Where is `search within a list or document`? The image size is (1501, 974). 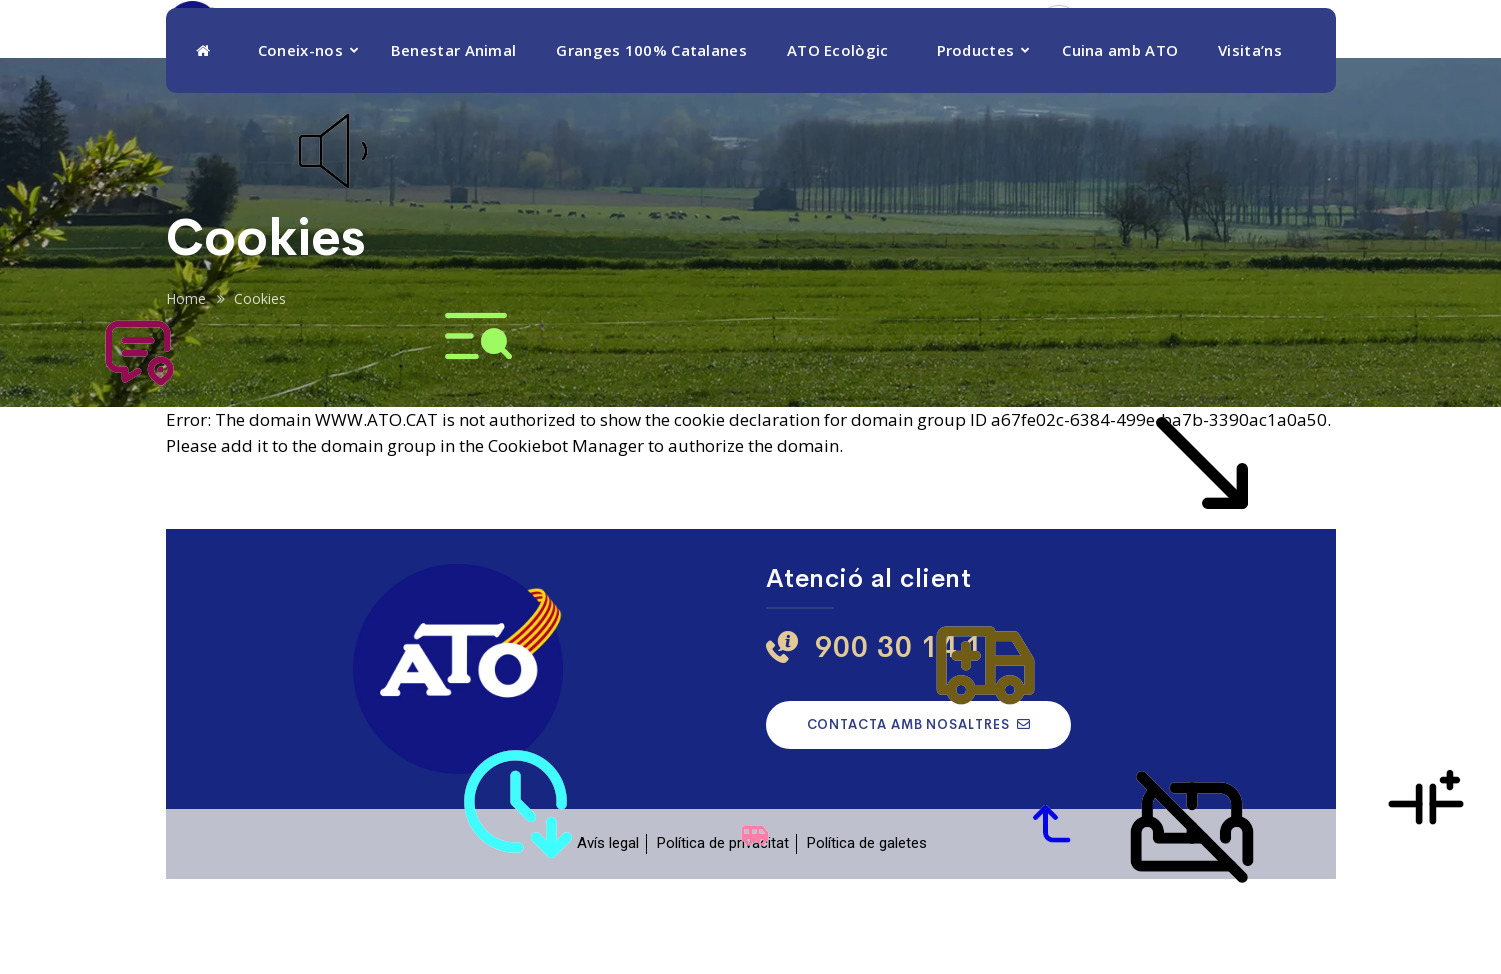 search within a list or document is located at coordinates (476, 336).